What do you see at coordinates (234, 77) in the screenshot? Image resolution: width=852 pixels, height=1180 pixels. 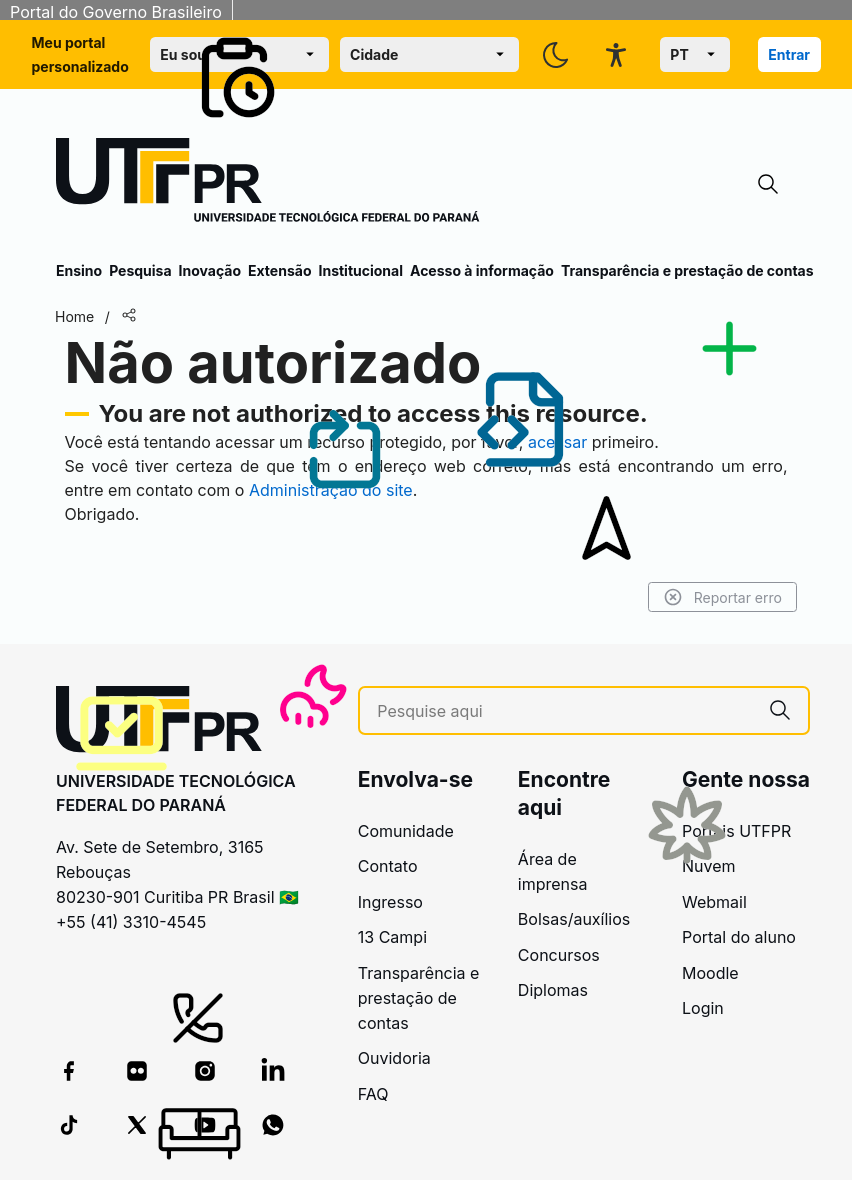 I see `view clipboard history` at bounding box center [234, 77].